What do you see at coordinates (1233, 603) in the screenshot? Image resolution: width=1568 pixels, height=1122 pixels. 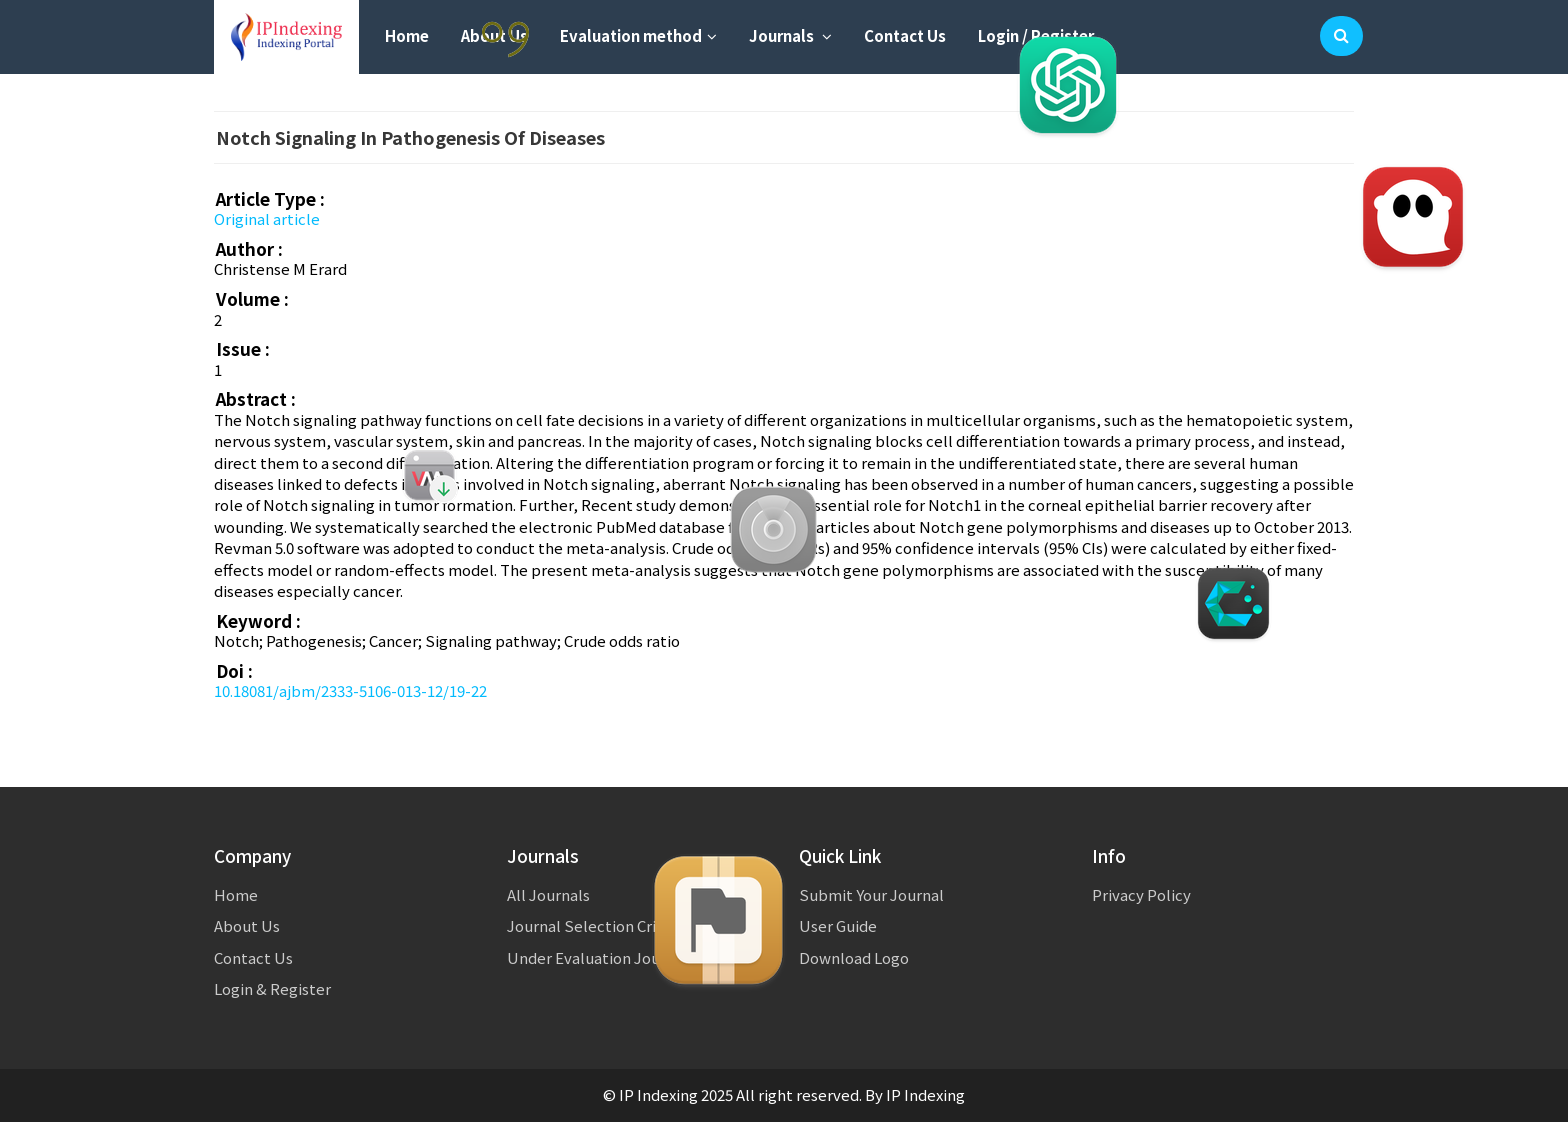 I see `open cachyos welcome app` at bounding box center [1233, 603].